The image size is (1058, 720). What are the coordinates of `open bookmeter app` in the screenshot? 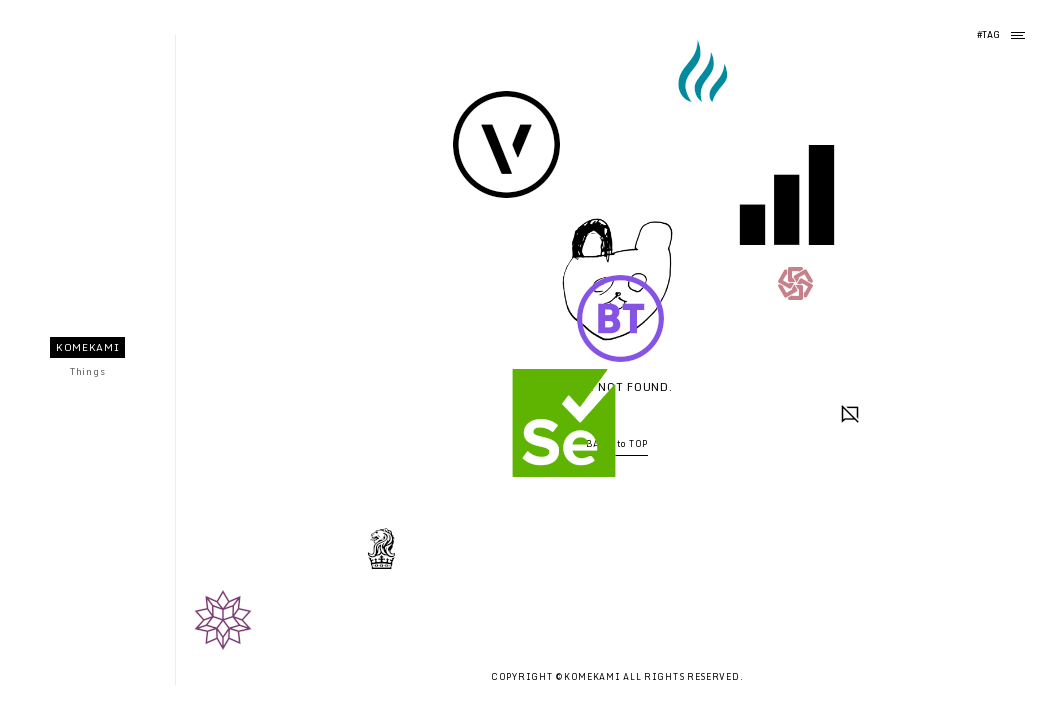 It's located at (787, 195).